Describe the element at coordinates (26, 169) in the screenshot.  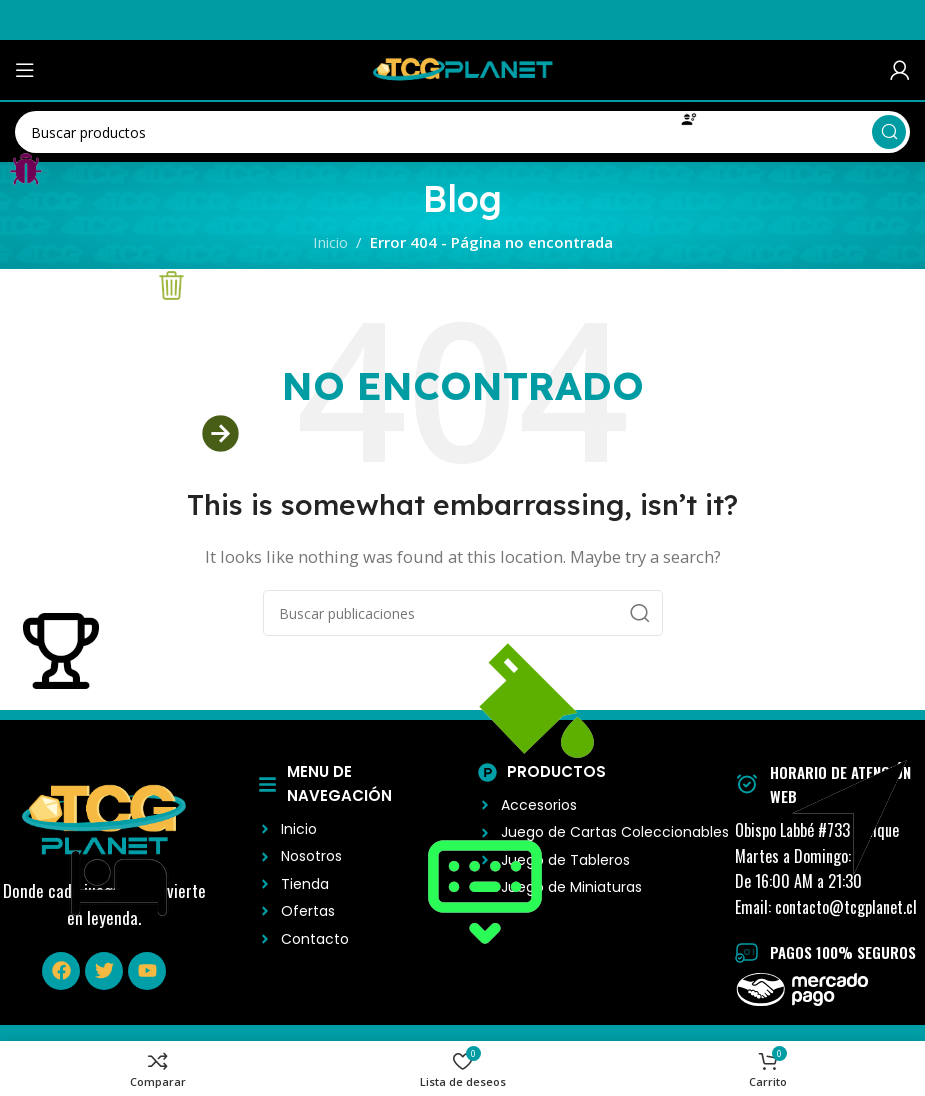
I see `report a bug or issue` at that location.